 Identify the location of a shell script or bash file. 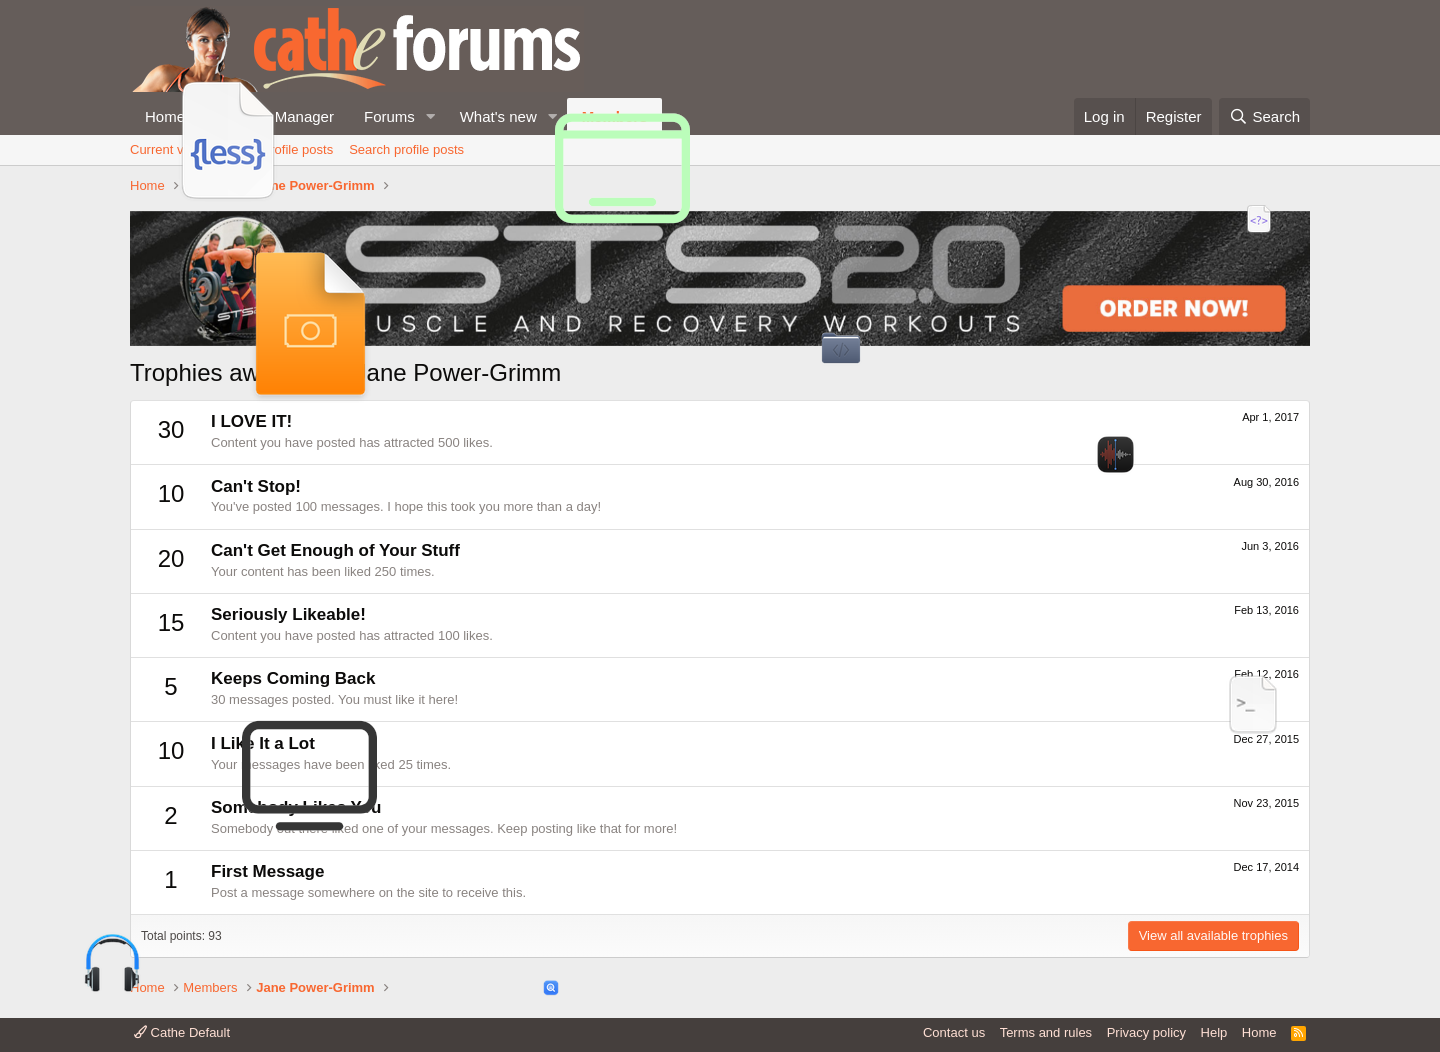
(1253, 704).